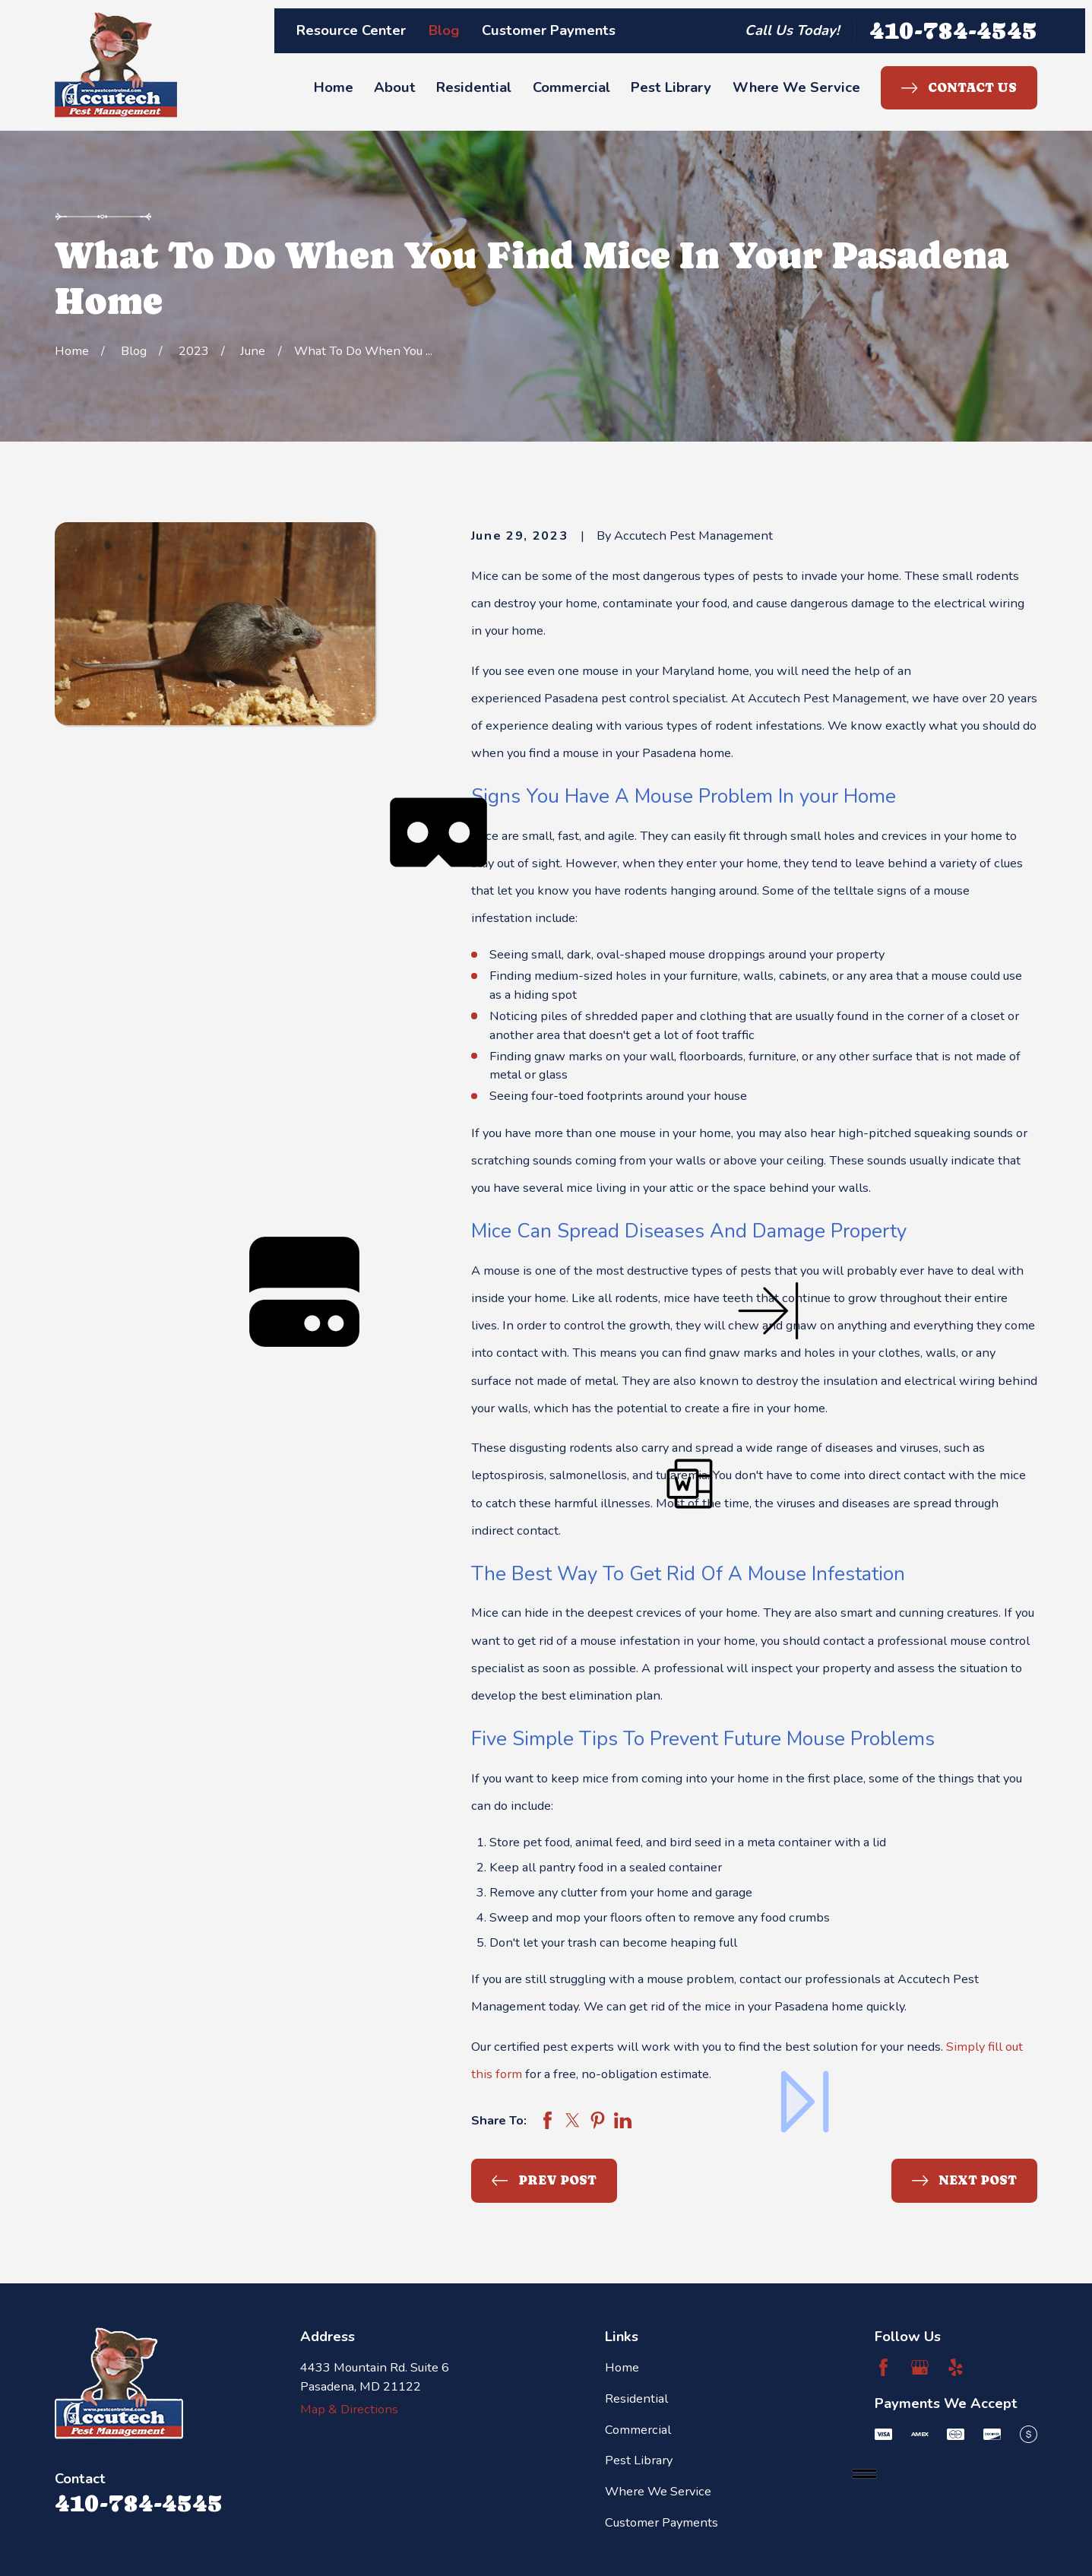 The width and height of the screenshot is (1092, 2576). What do you see at coordinates (438, 832) in the screenshot?
I see `launch google cardboard VR experience` at bounding box center [438, 832].